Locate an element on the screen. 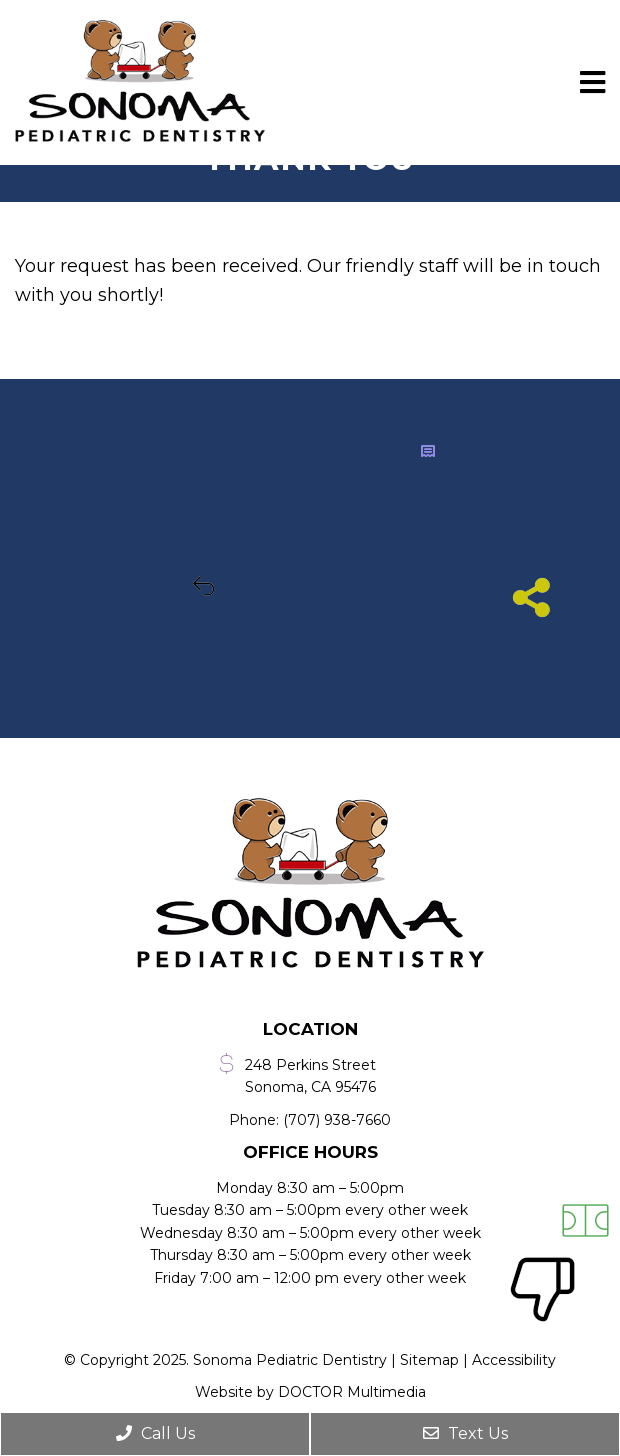  share content with others is located at coordinates (532, 597).